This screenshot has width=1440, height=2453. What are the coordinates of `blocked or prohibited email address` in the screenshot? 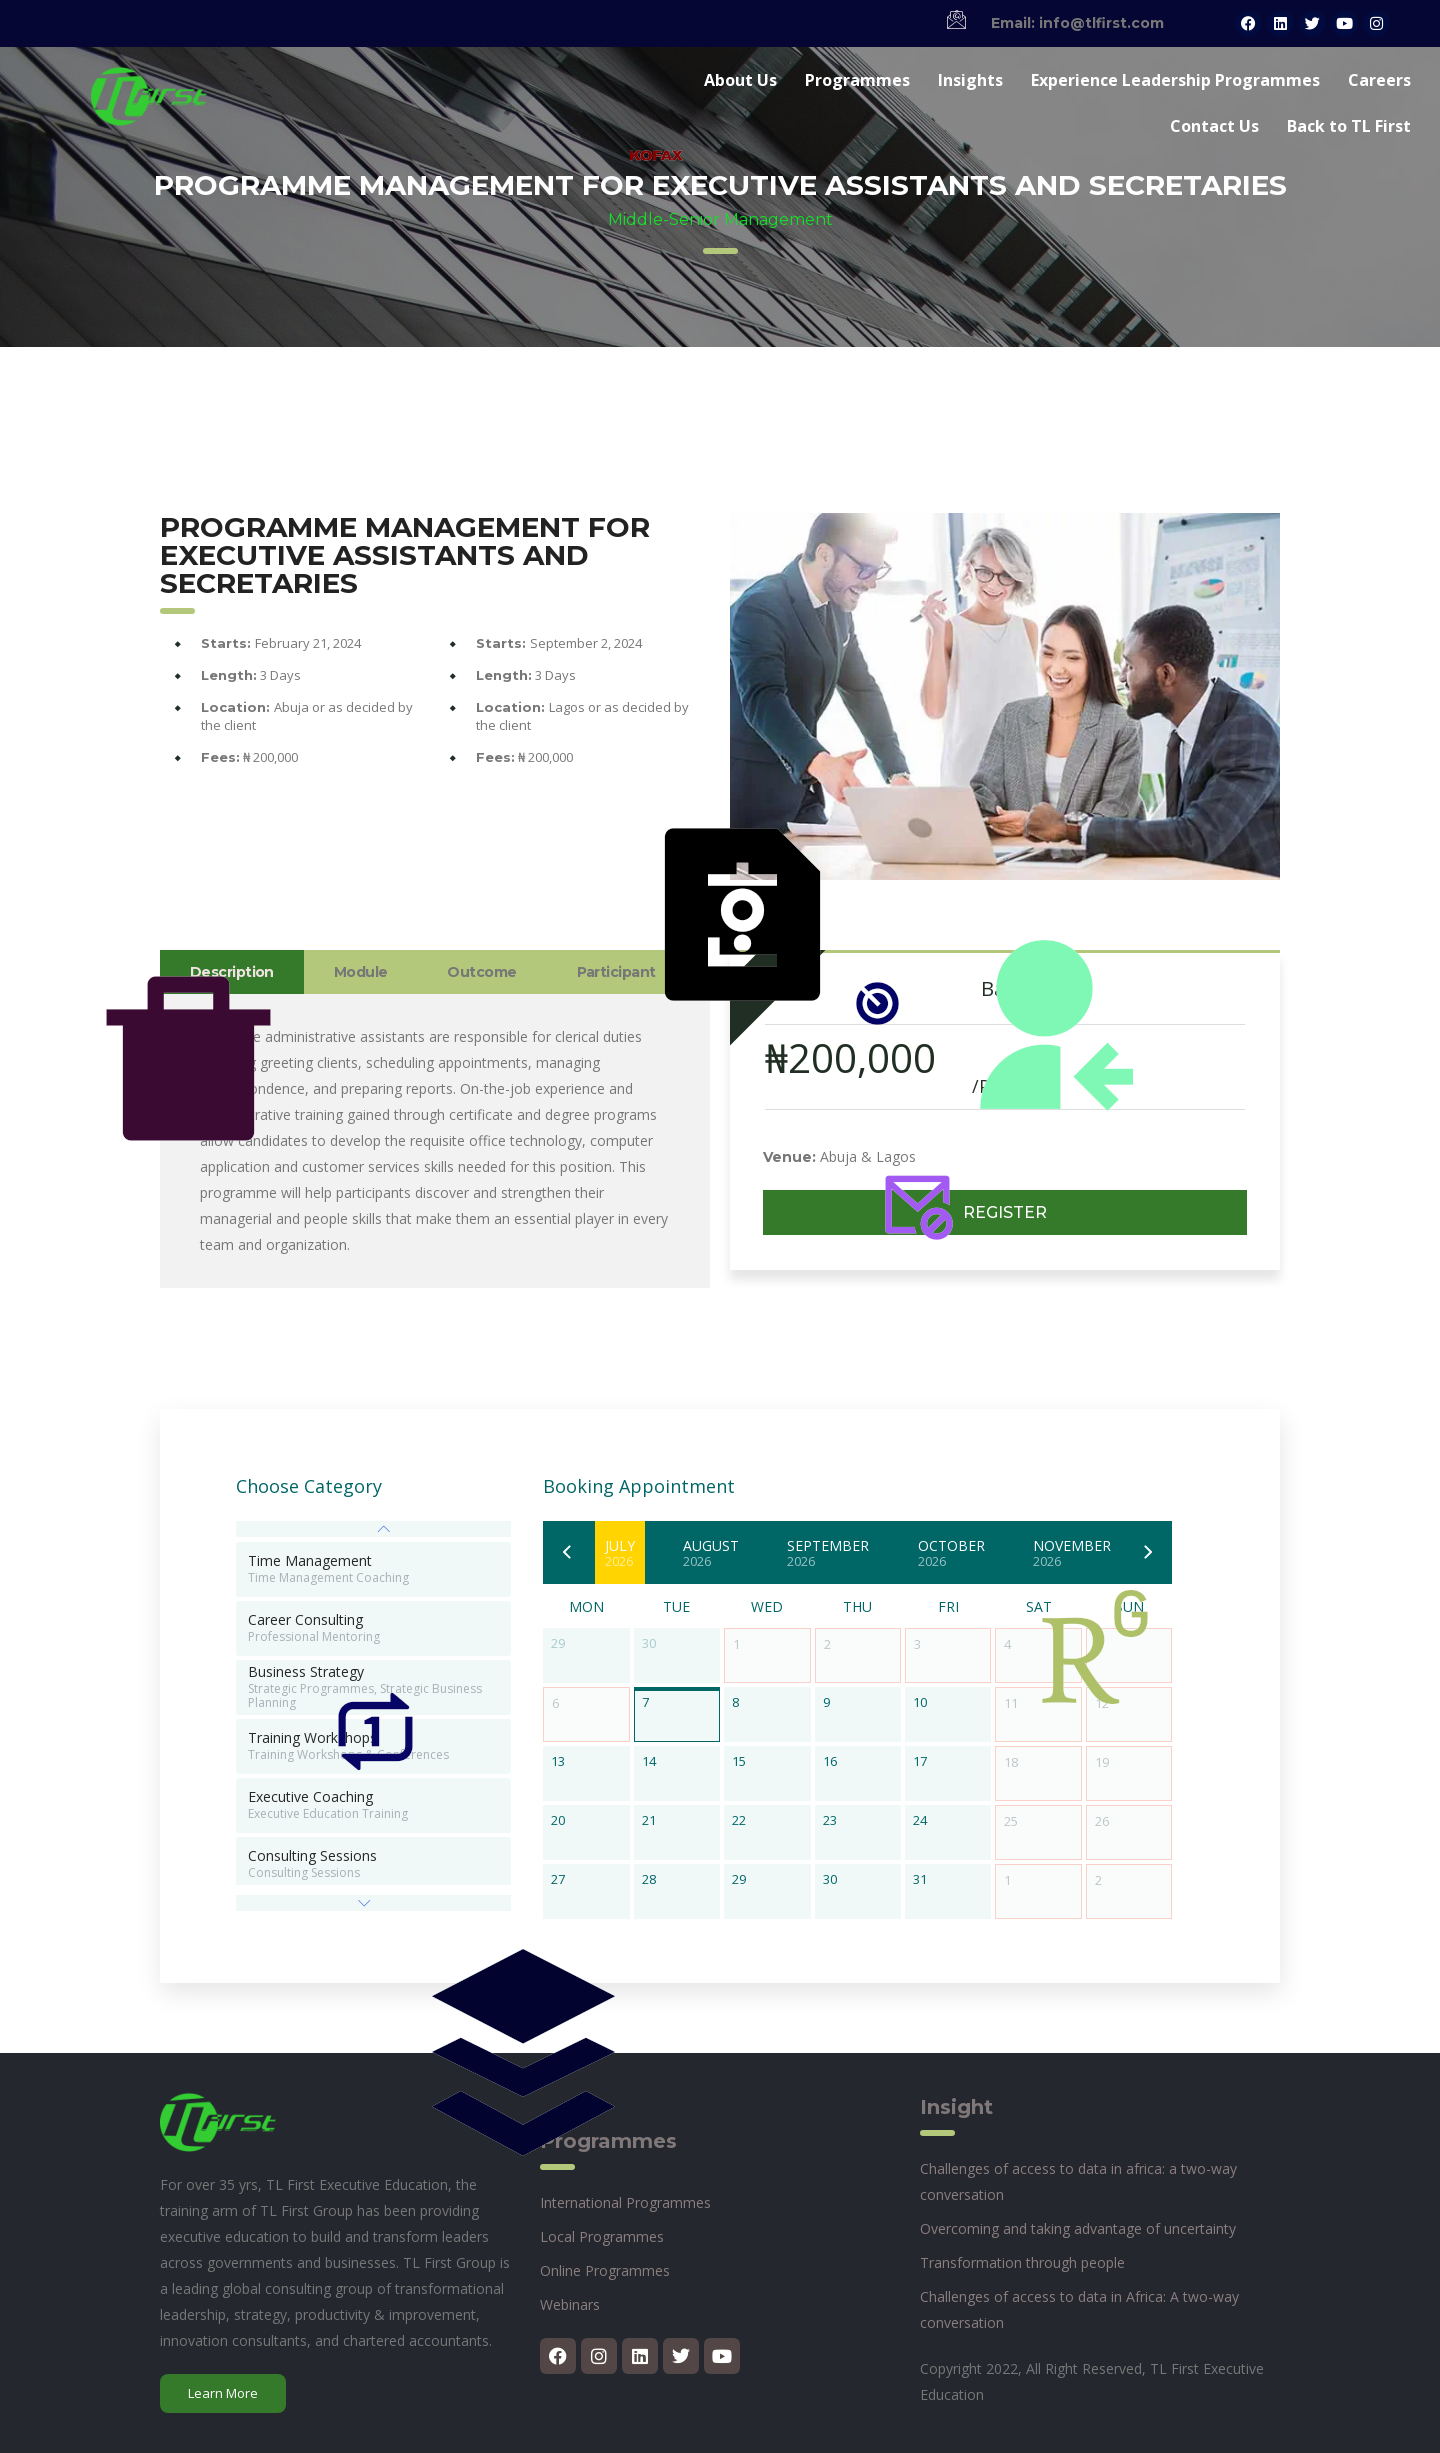 It's located at (917, 1204).